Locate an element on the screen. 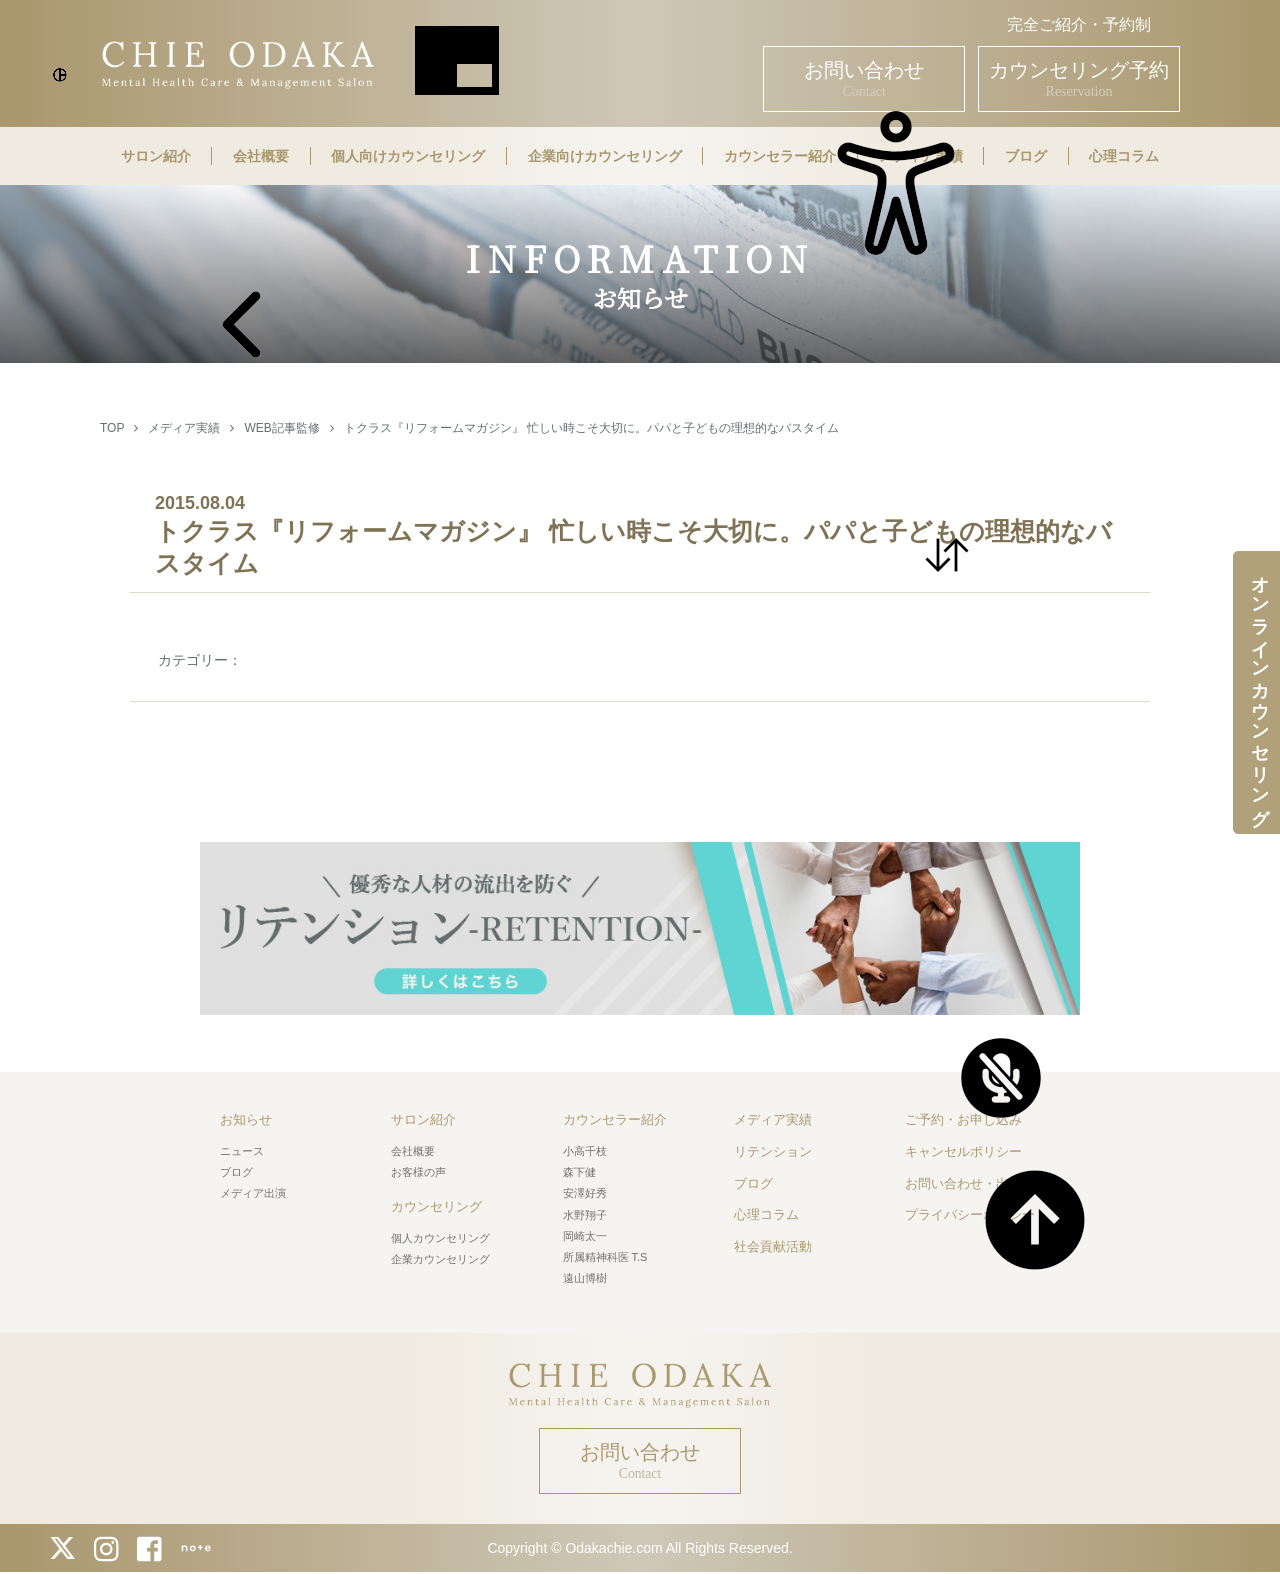 The height and width of the screenshot is (1574, 1280). access accessibility settings is located at coordinates (896, 183).